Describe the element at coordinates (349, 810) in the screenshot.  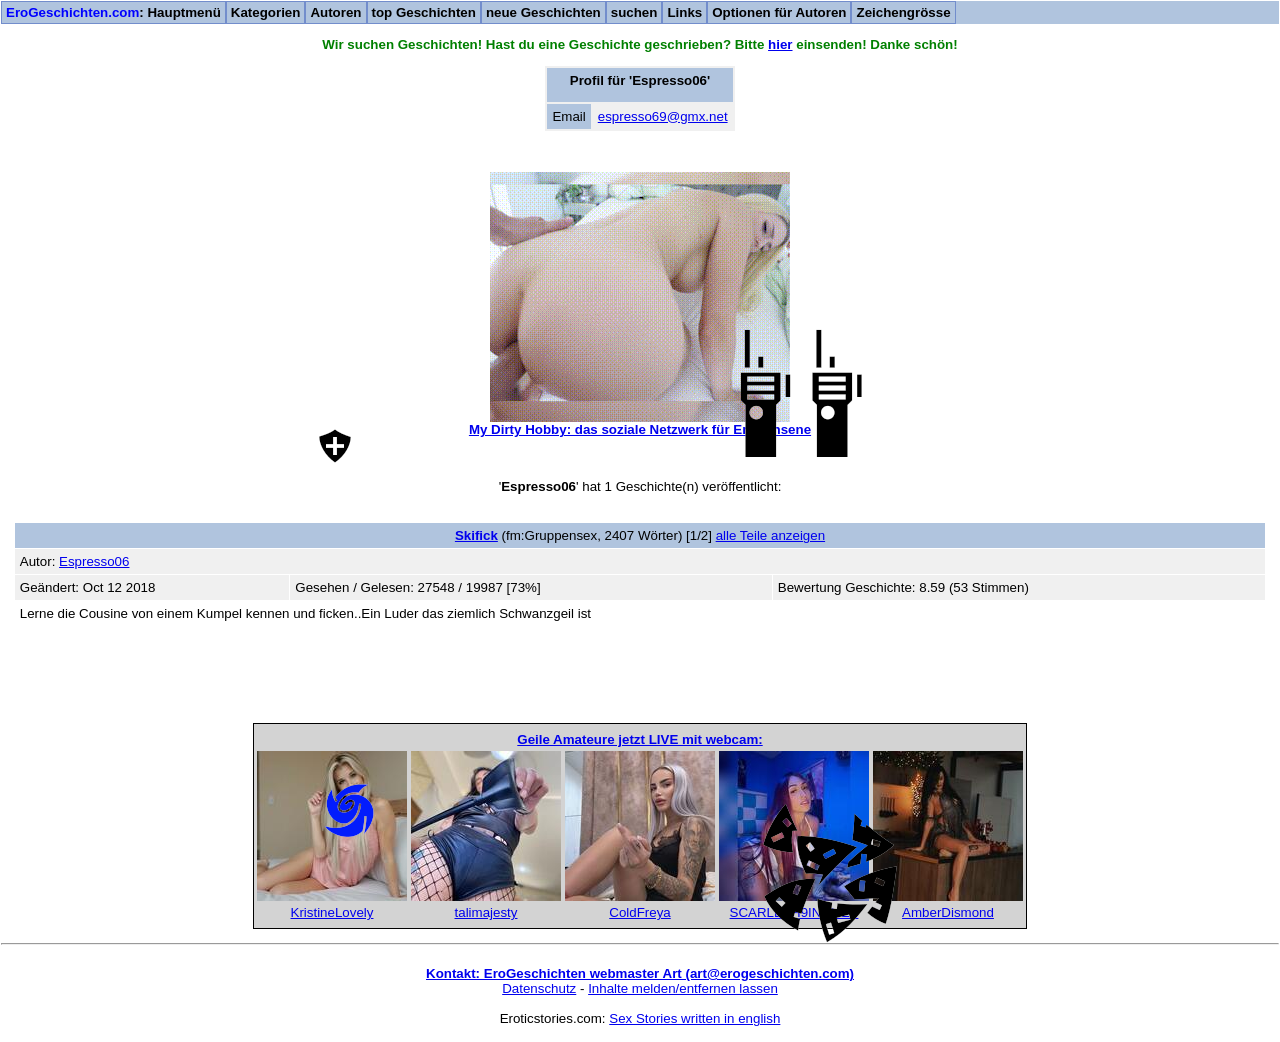
I see `represents a shell or spiral-themed game item` at that location.